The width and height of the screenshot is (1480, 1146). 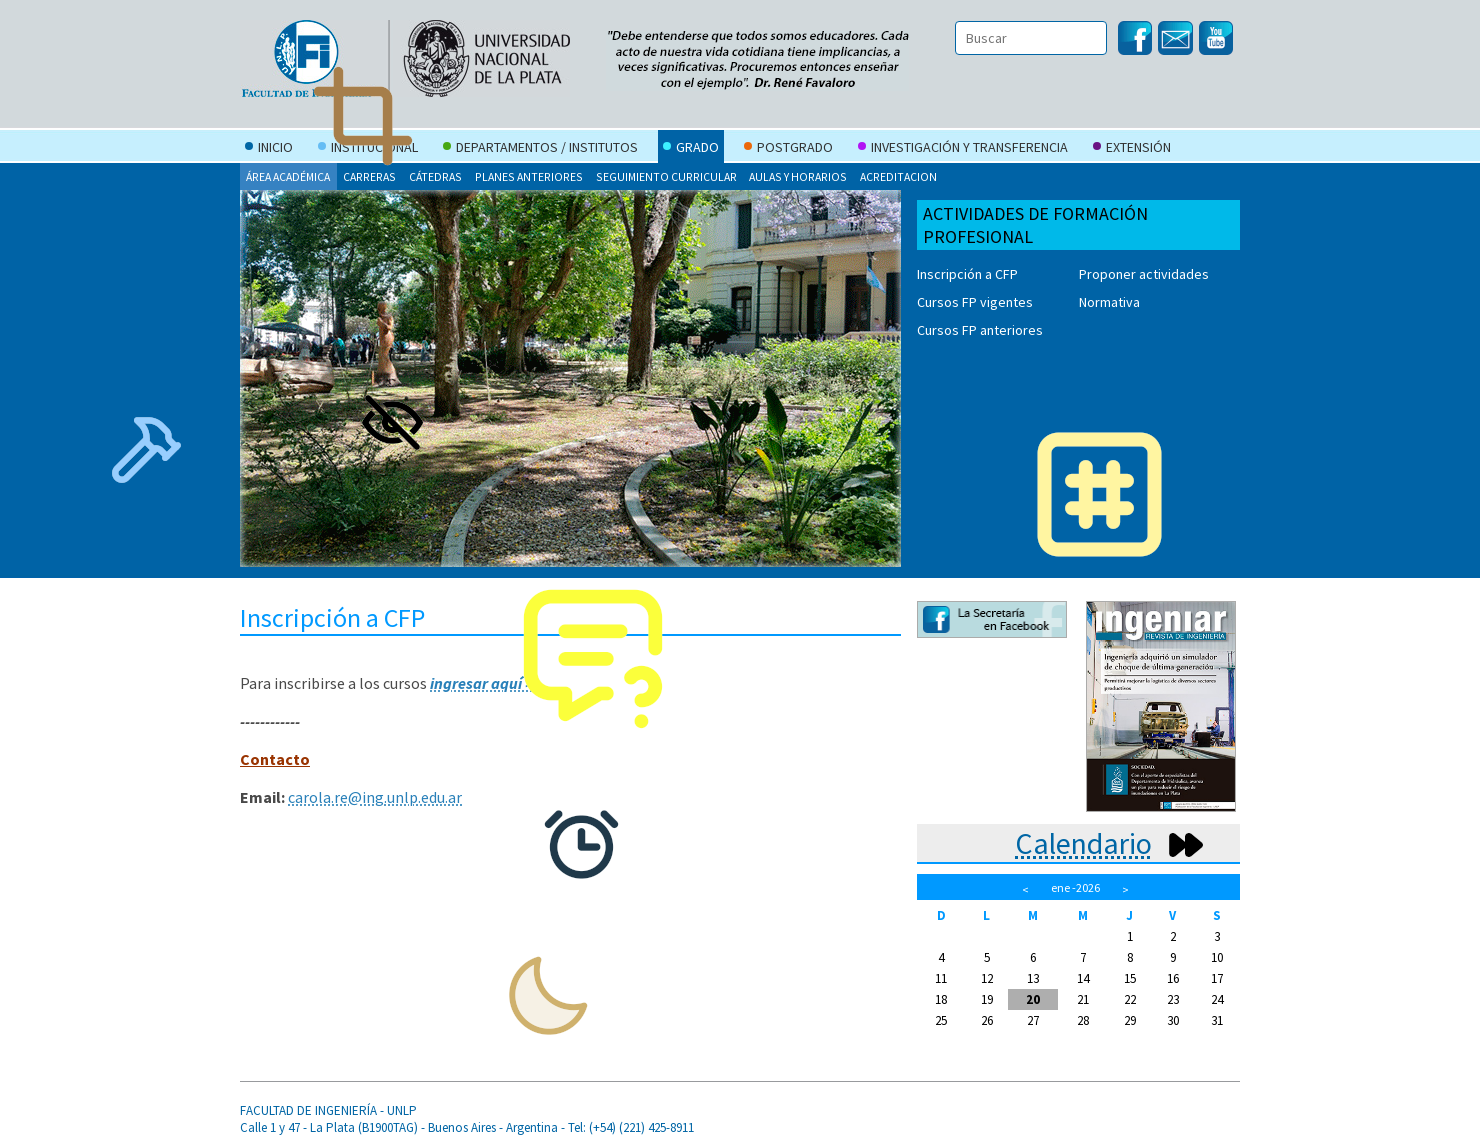 I want to click on toggle dark mode or night theme, so click(x=546, y=998).